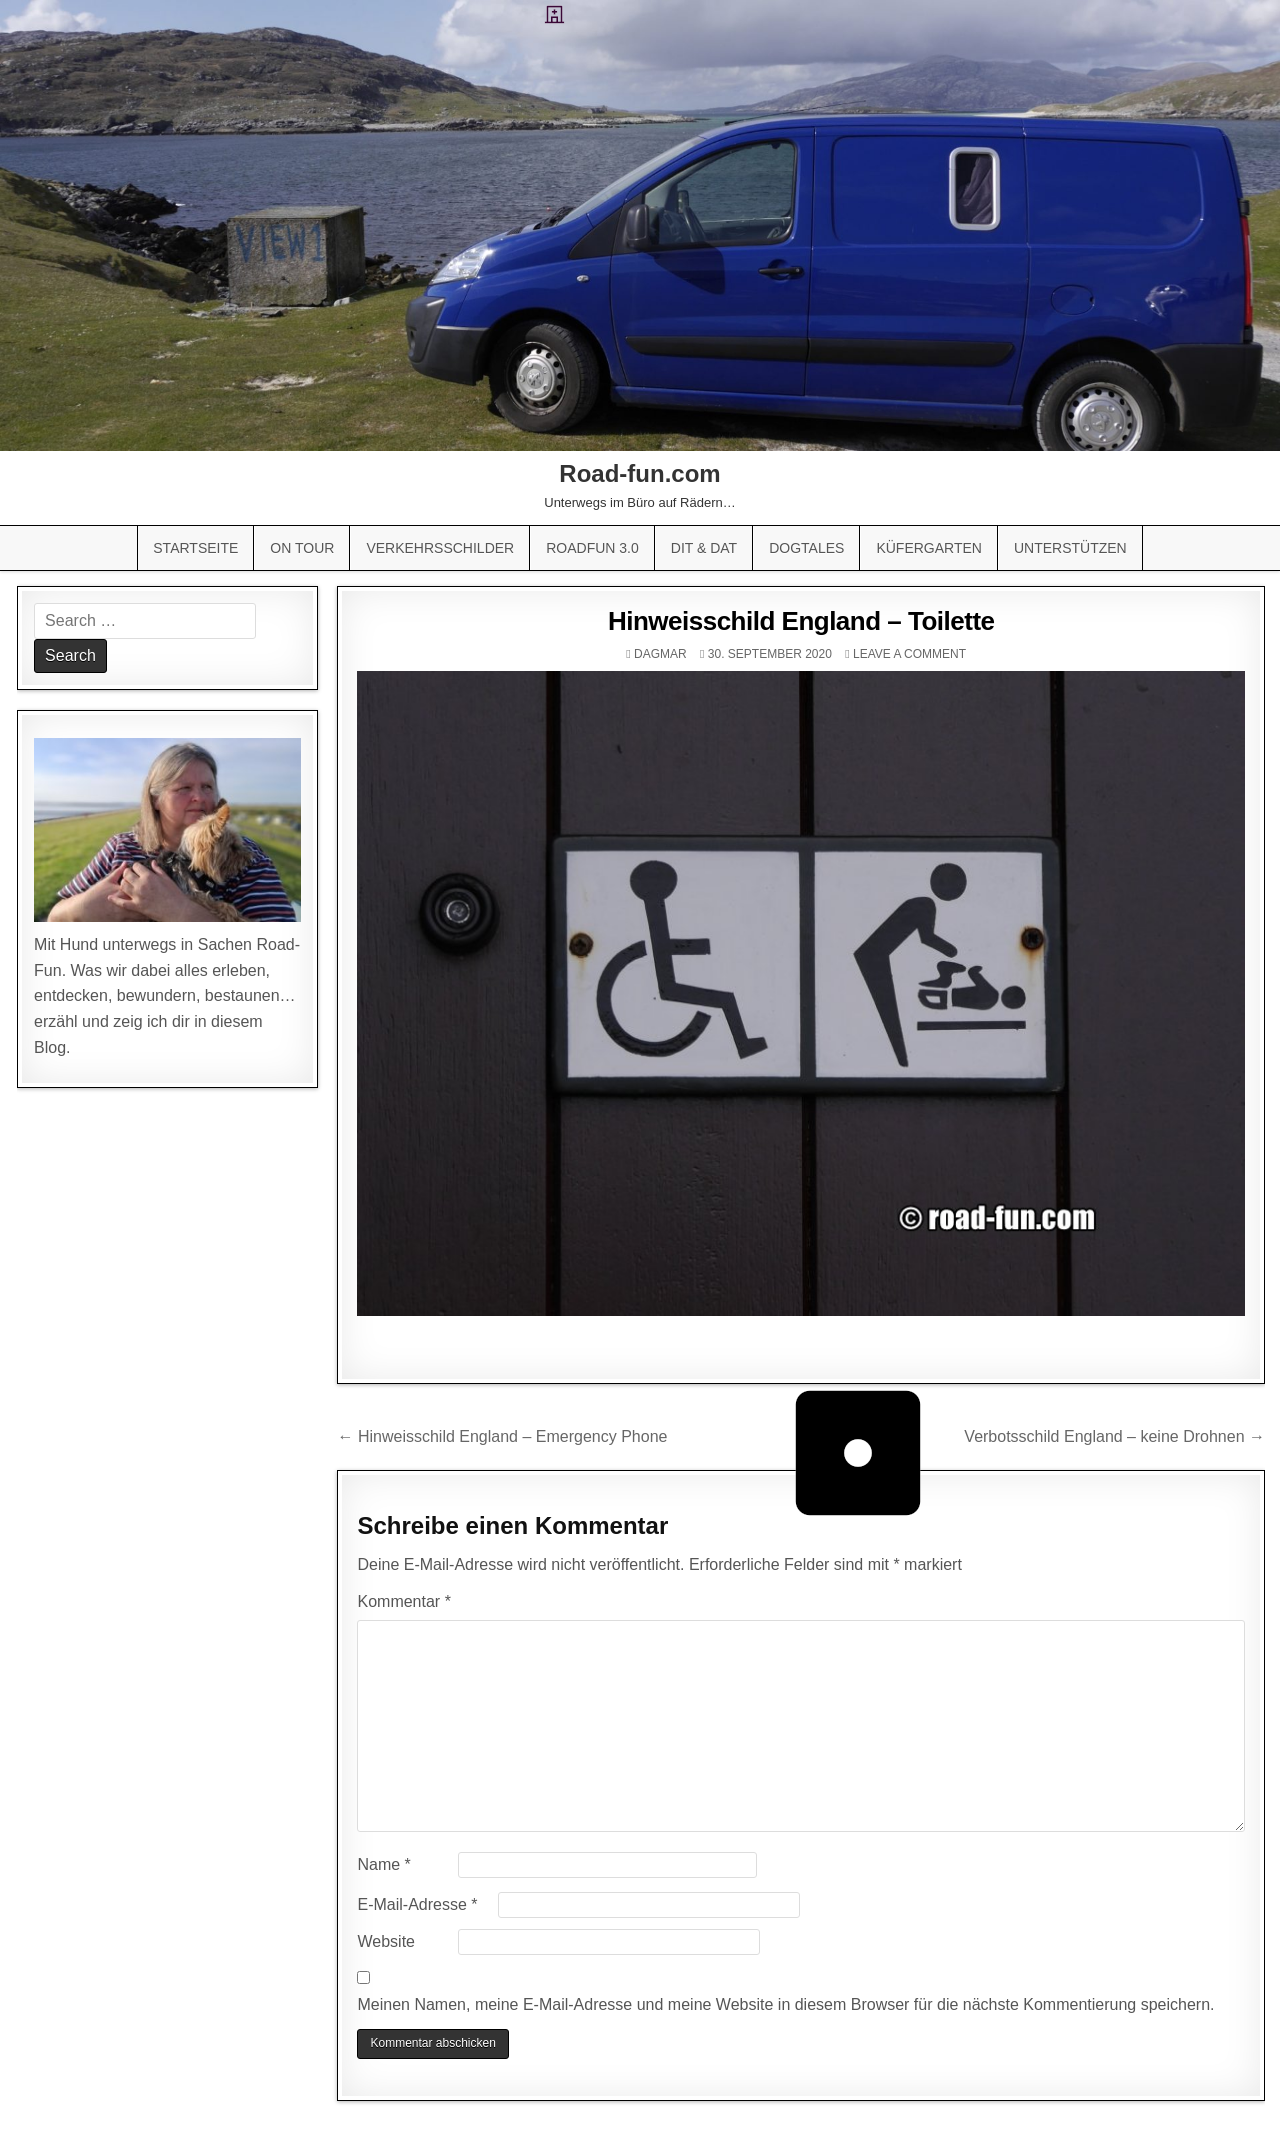  What do you see at coordinates (858, 1453) in the screenshot?
I see `roll the dice or generate a random result` at bounding box center [858, 1453].